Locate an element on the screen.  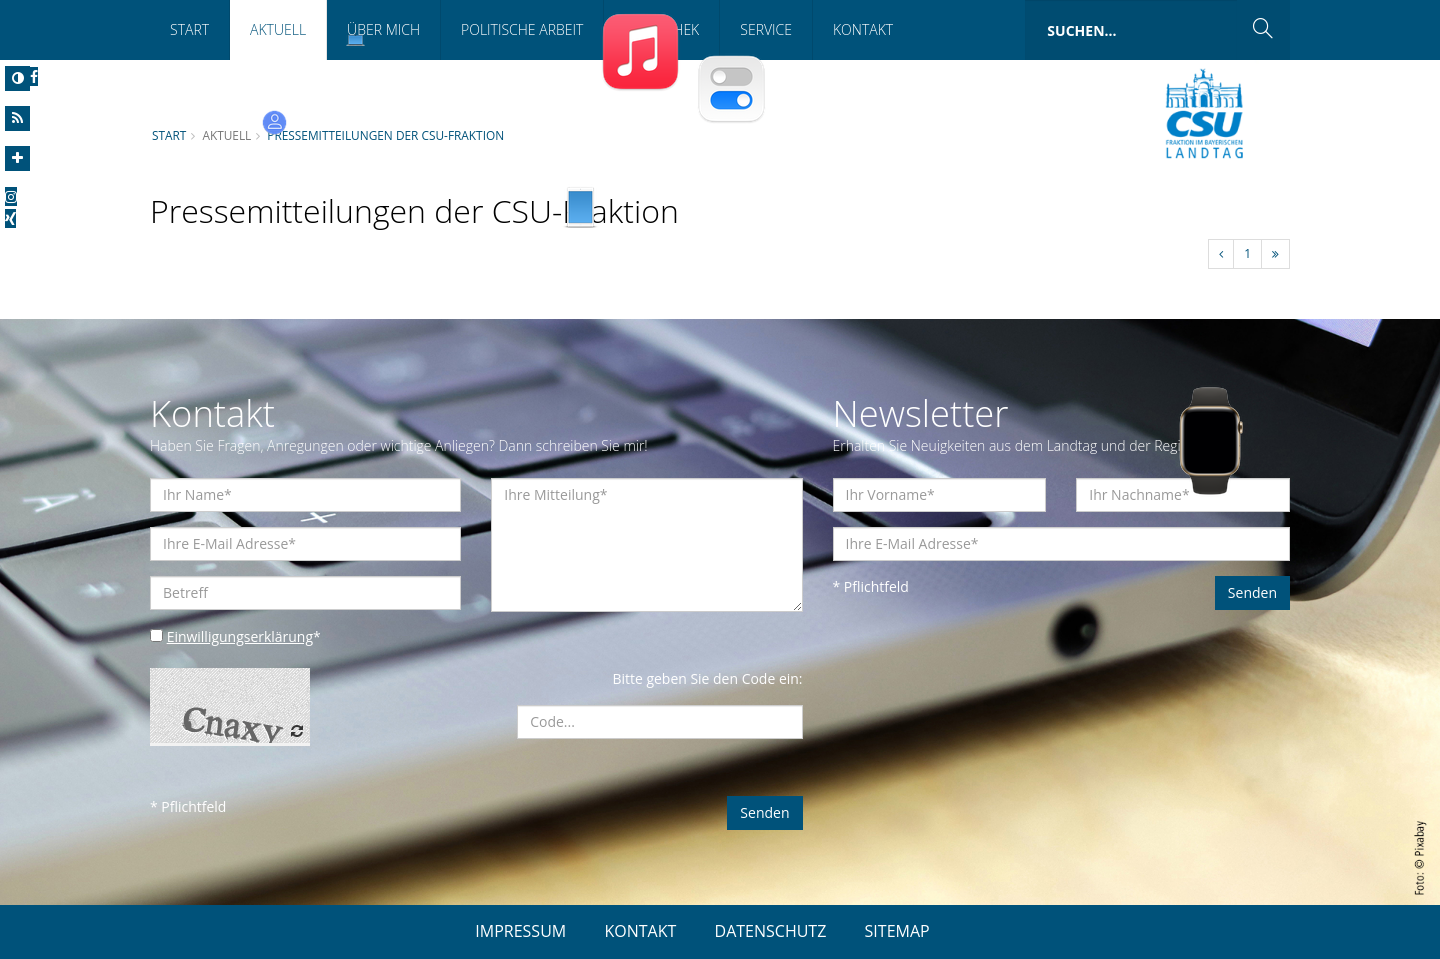
open apple music app is located at coordinates (640, 51).